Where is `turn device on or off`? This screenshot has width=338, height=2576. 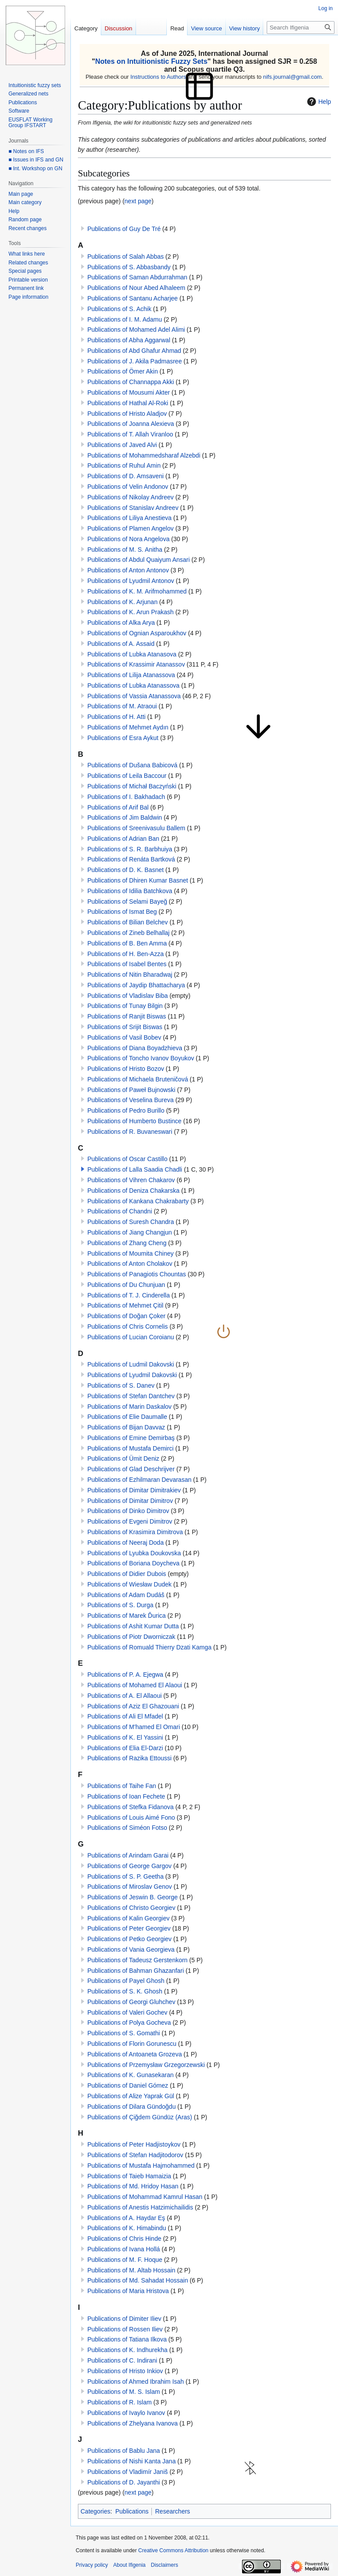
turn device on or off is located at coordinates (224, 1331).